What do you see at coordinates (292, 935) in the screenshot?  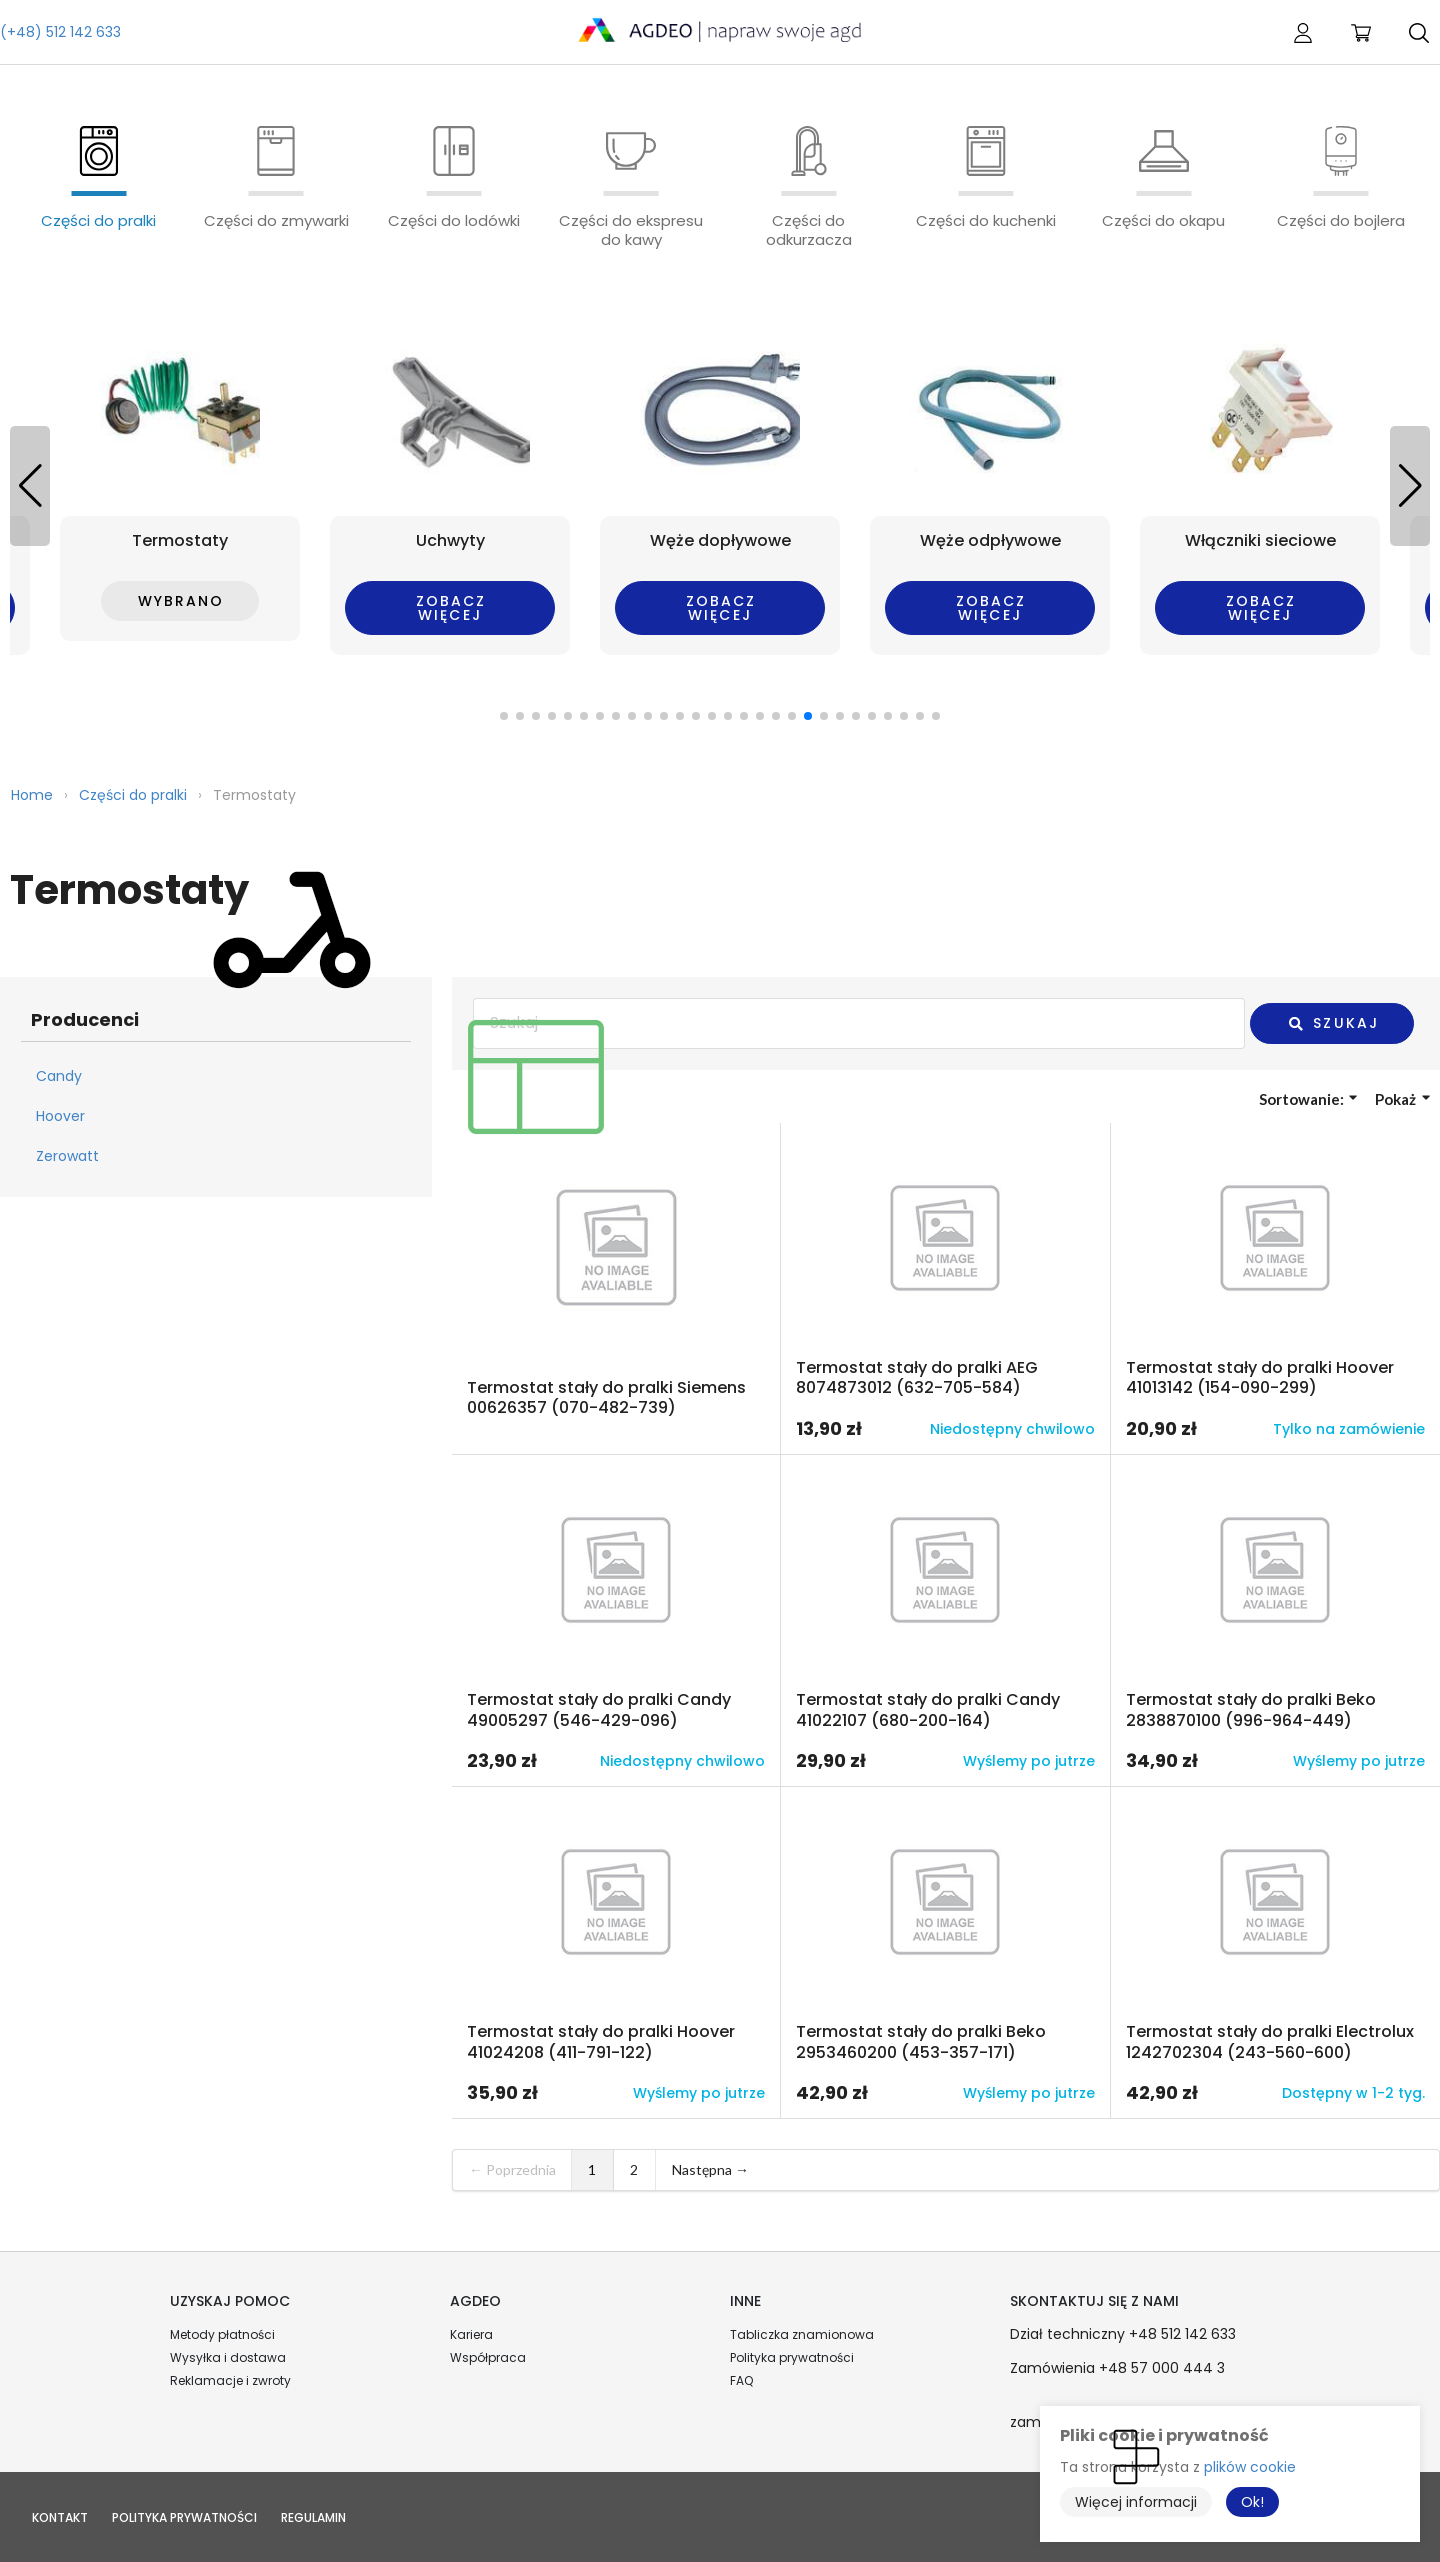 I see `select scooter as transportation mode` at bounding box center [292, 935].